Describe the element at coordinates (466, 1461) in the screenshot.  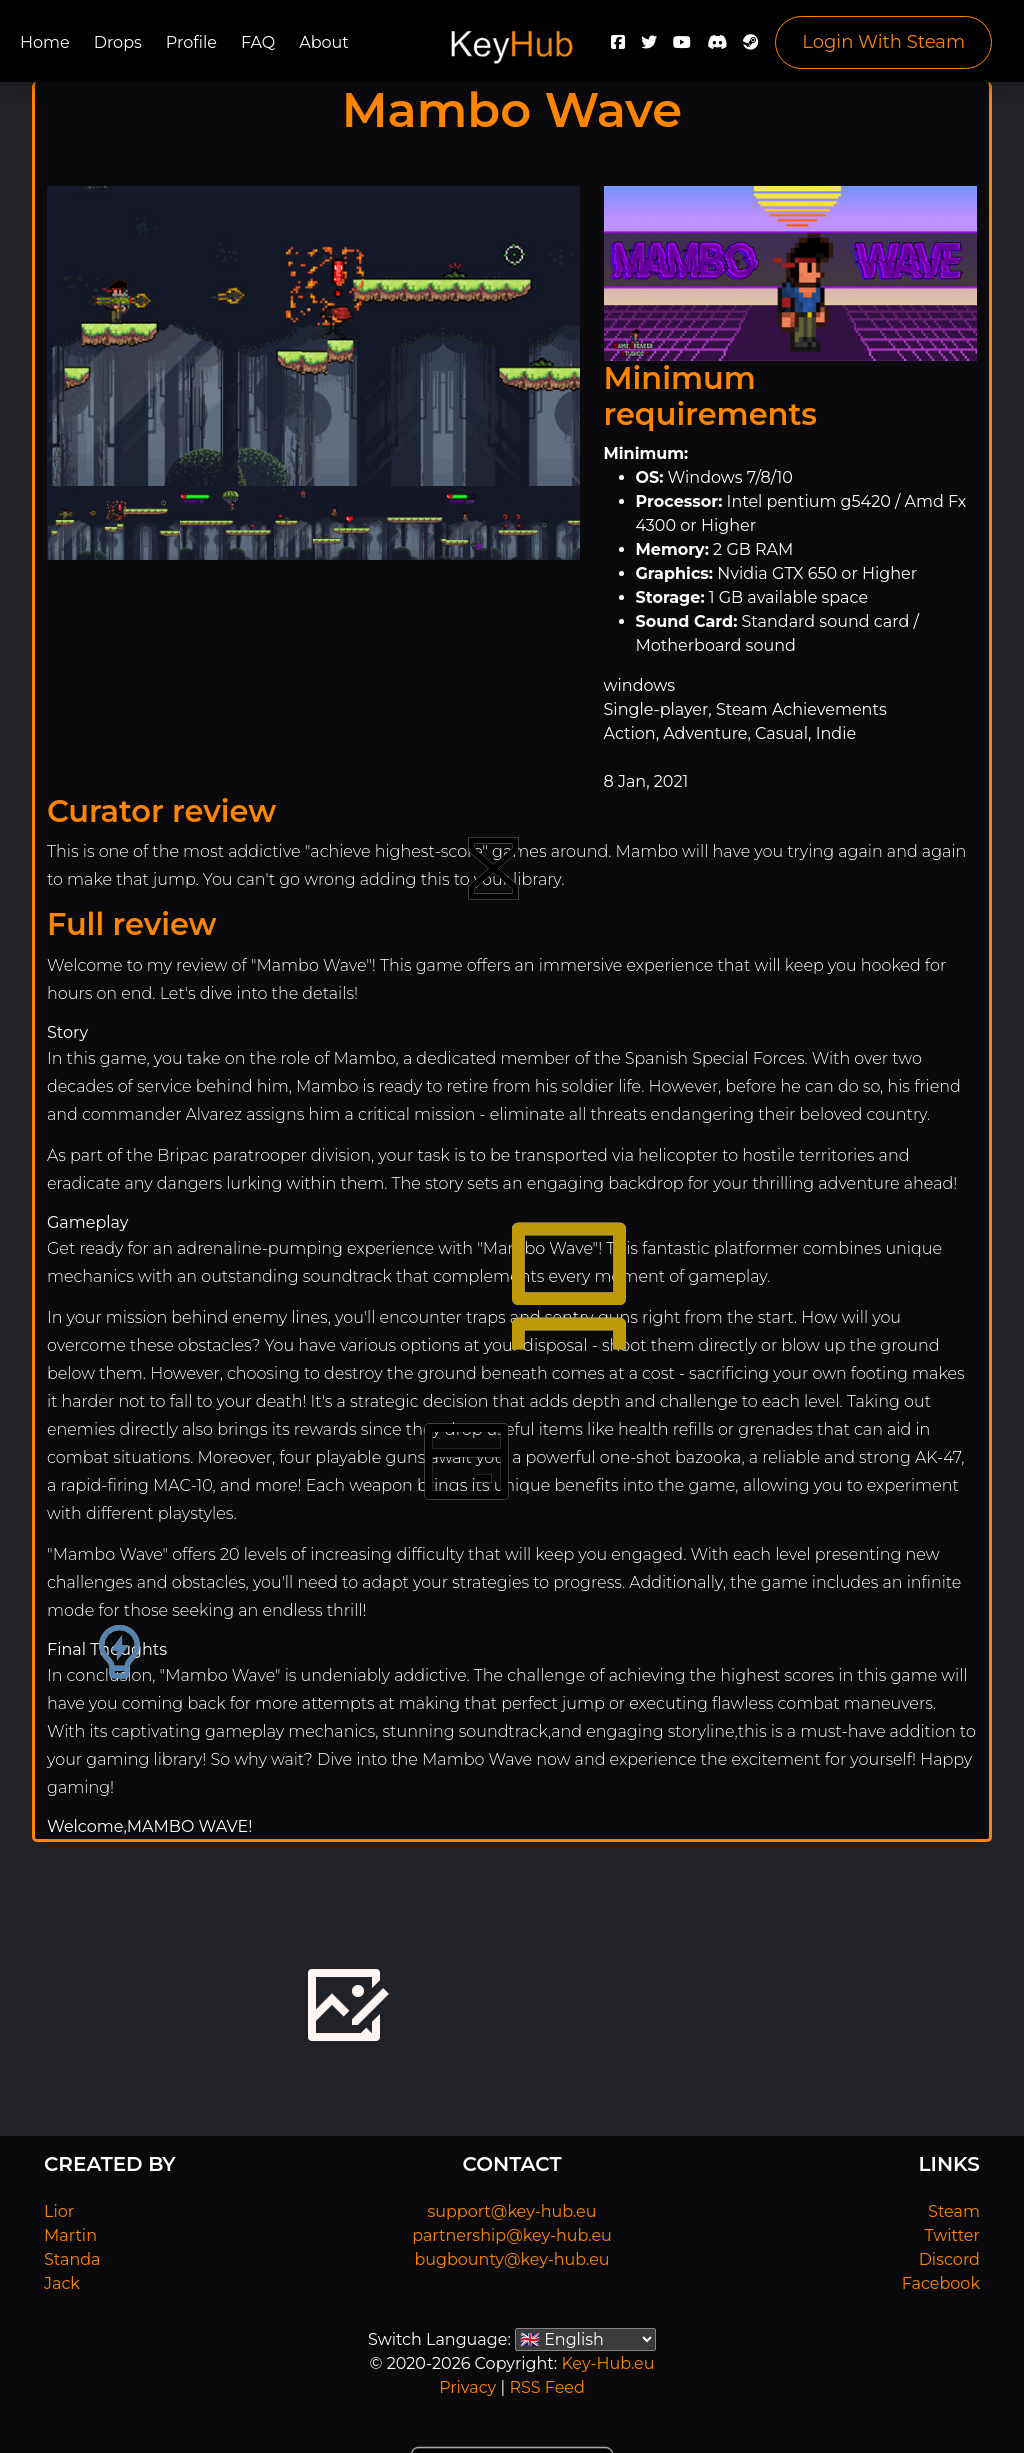
I see `manage payment methods` at that location.